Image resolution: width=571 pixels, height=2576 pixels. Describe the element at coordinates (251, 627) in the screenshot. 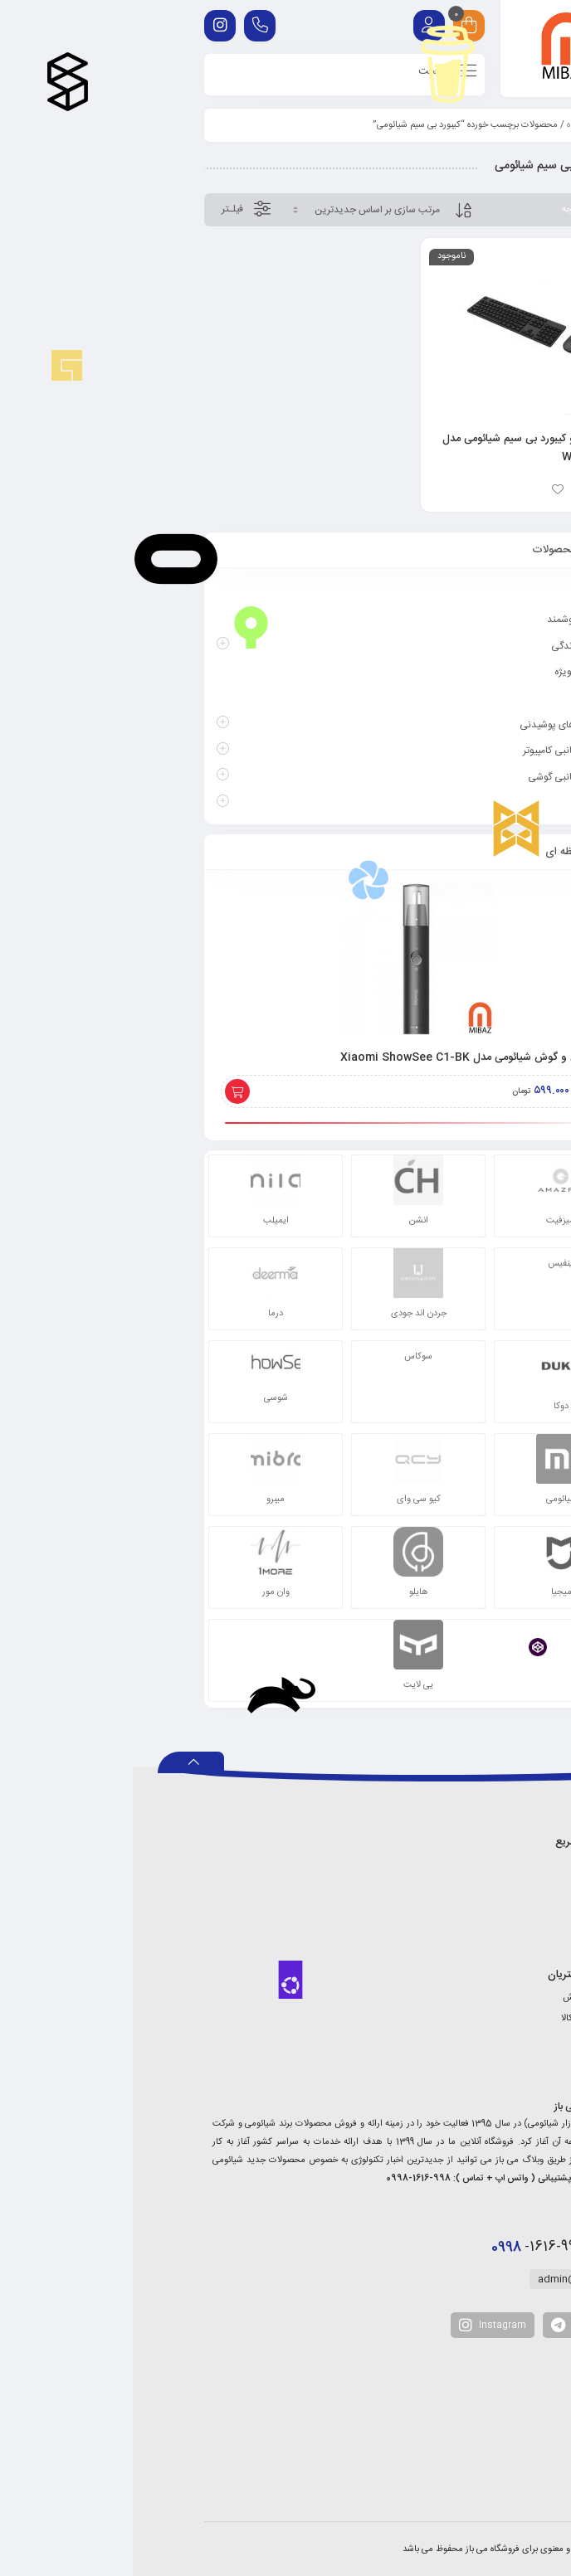

I see `open sourcetree git client` at that location.